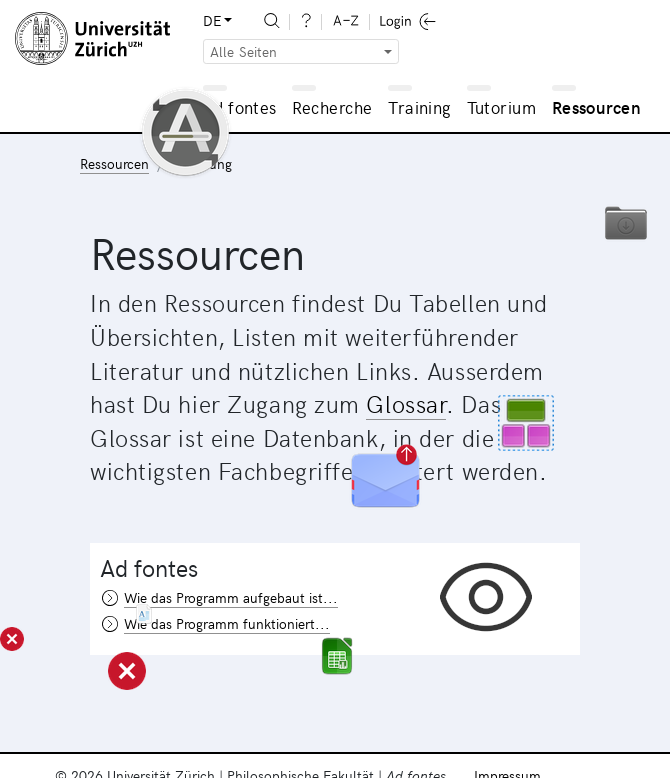 This screenshot has width=670, height=778. What do you see at coordinates (127, 671) in the screenshot?
I see `stop or cancel the current action` at bounding box center [127, 671].